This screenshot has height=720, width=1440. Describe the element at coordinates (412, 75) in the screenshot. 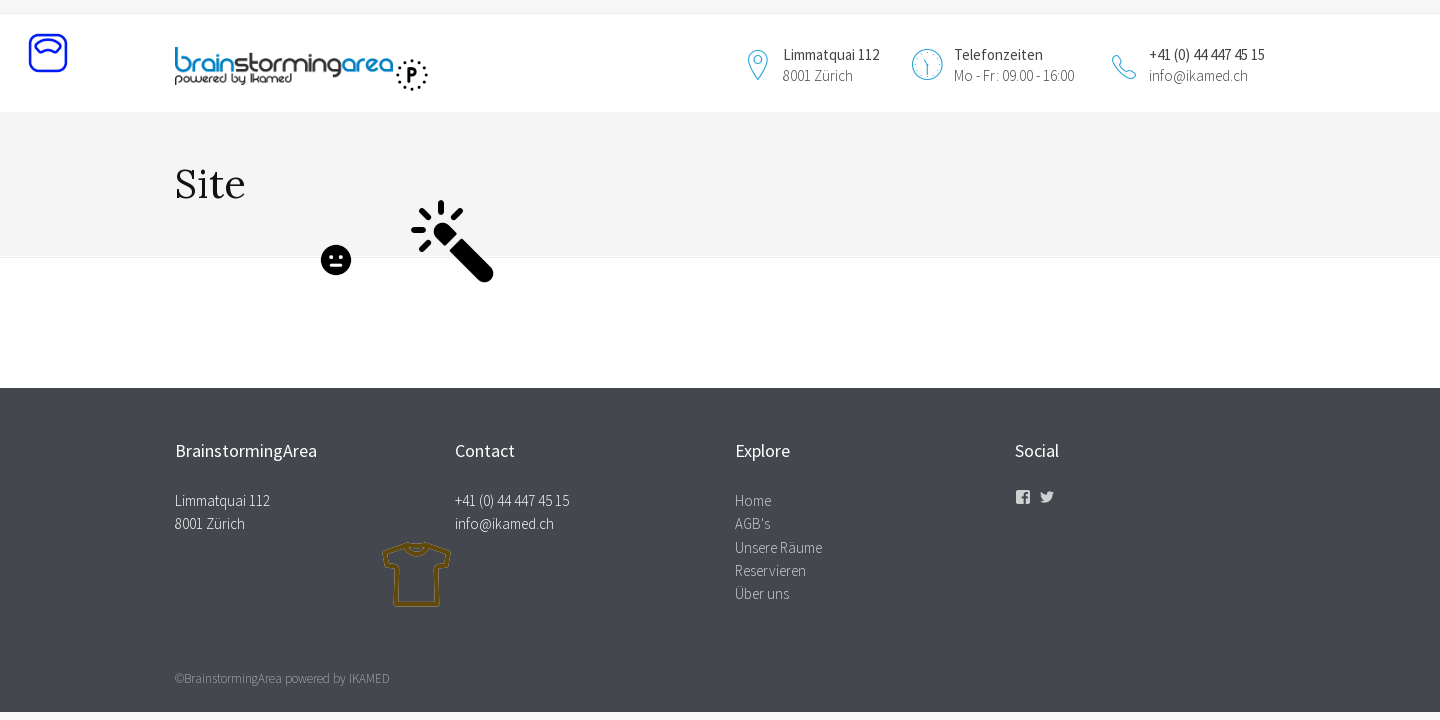

I see `indicates parking availability or location` at that location.